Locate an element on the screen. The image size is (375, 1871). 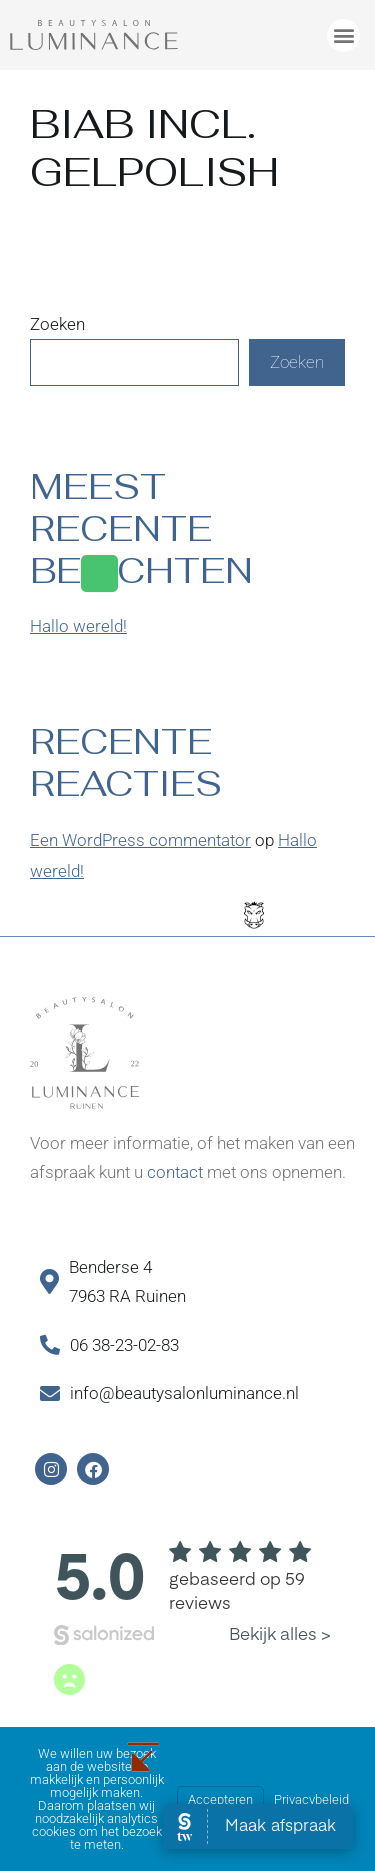
move content to bottom-left corner is located at coordinates (142, 1757).